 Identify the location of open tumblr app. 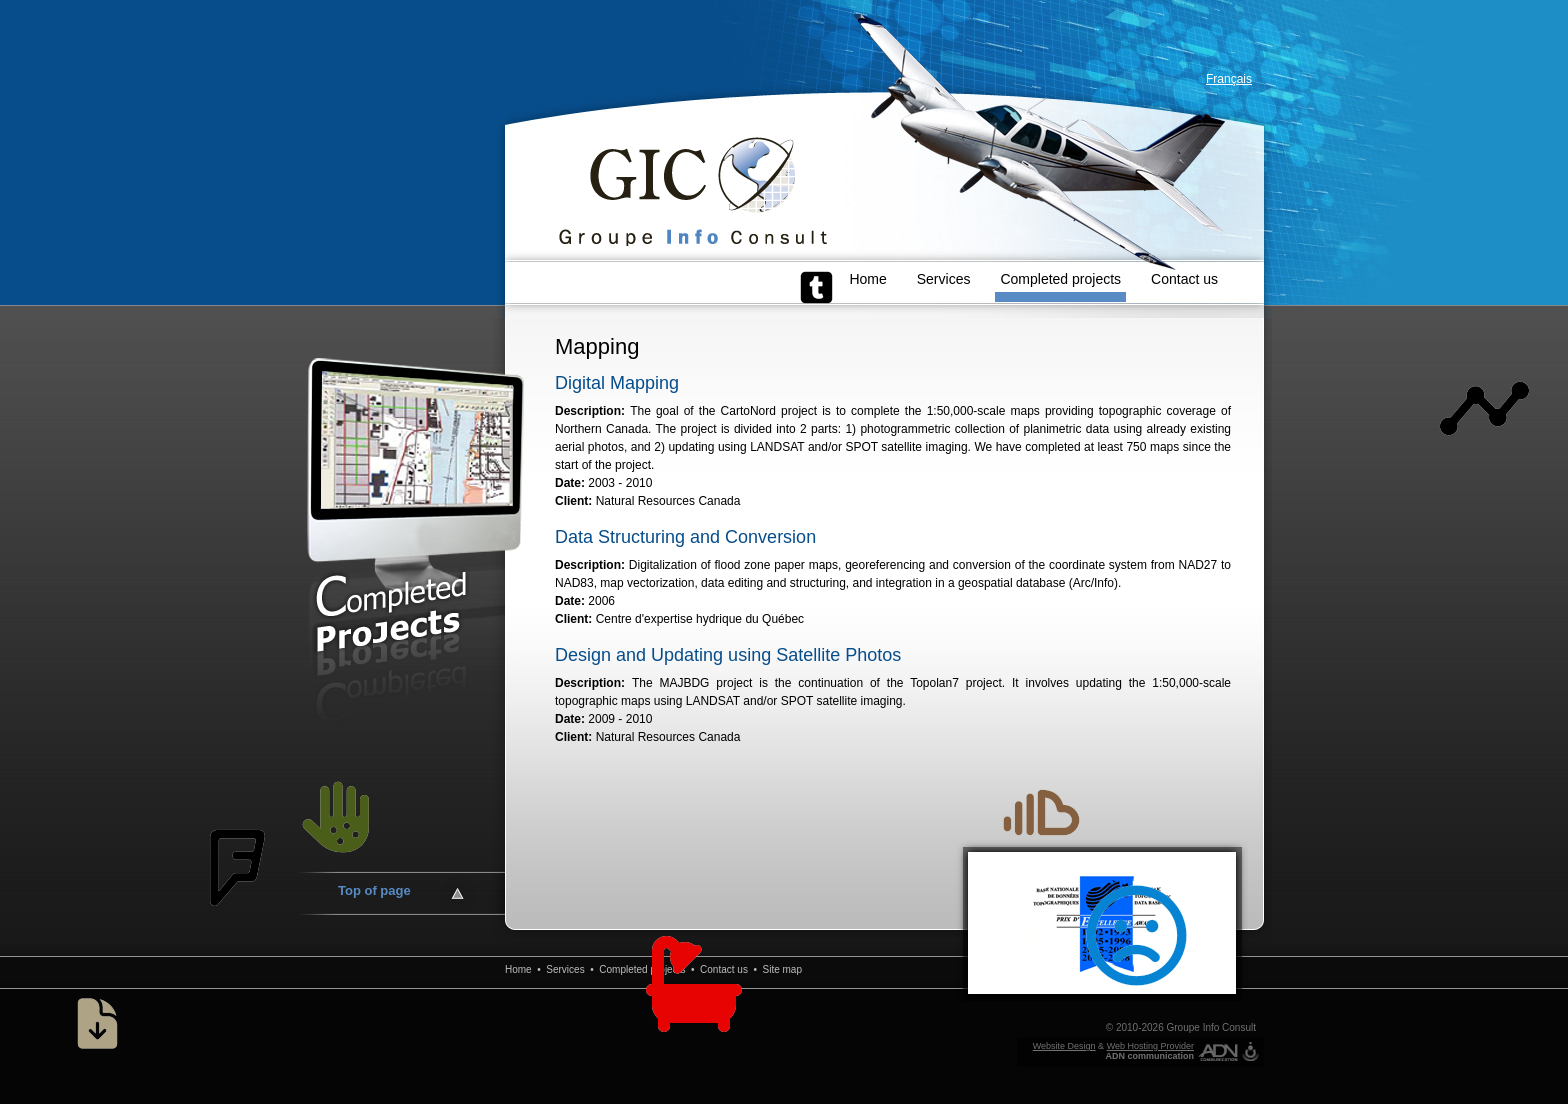
(816, 287).